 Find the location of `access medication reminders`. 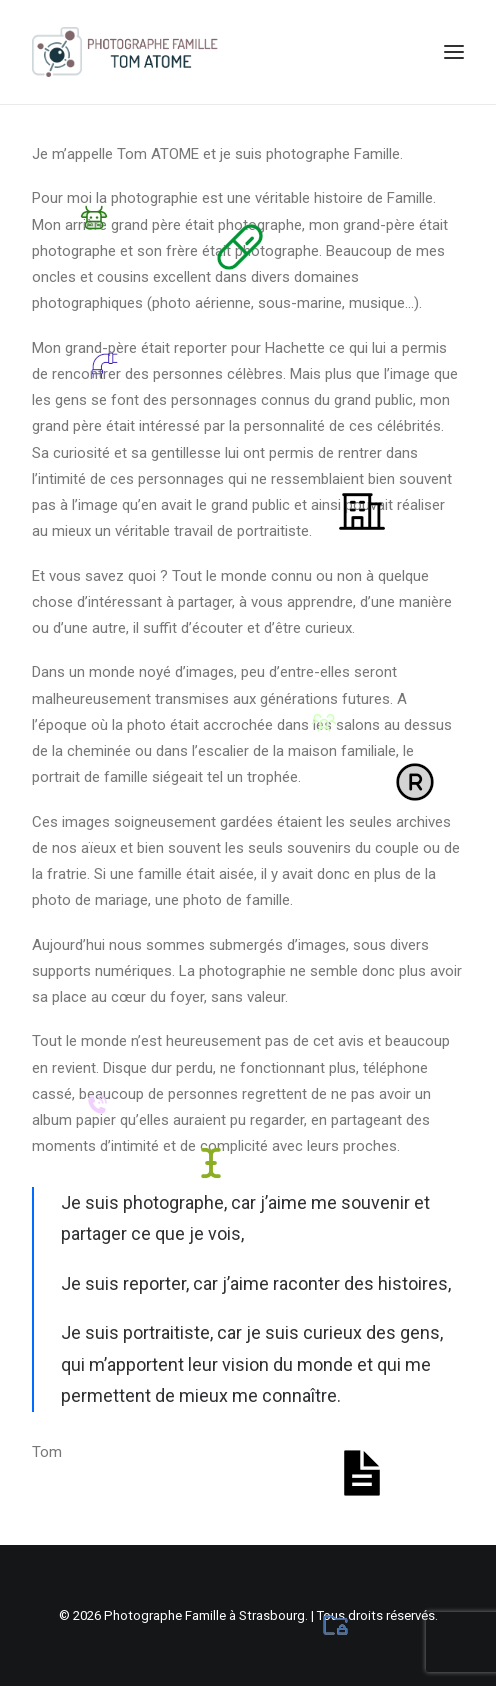

access medication reminders is located at coordinates (240, 247).